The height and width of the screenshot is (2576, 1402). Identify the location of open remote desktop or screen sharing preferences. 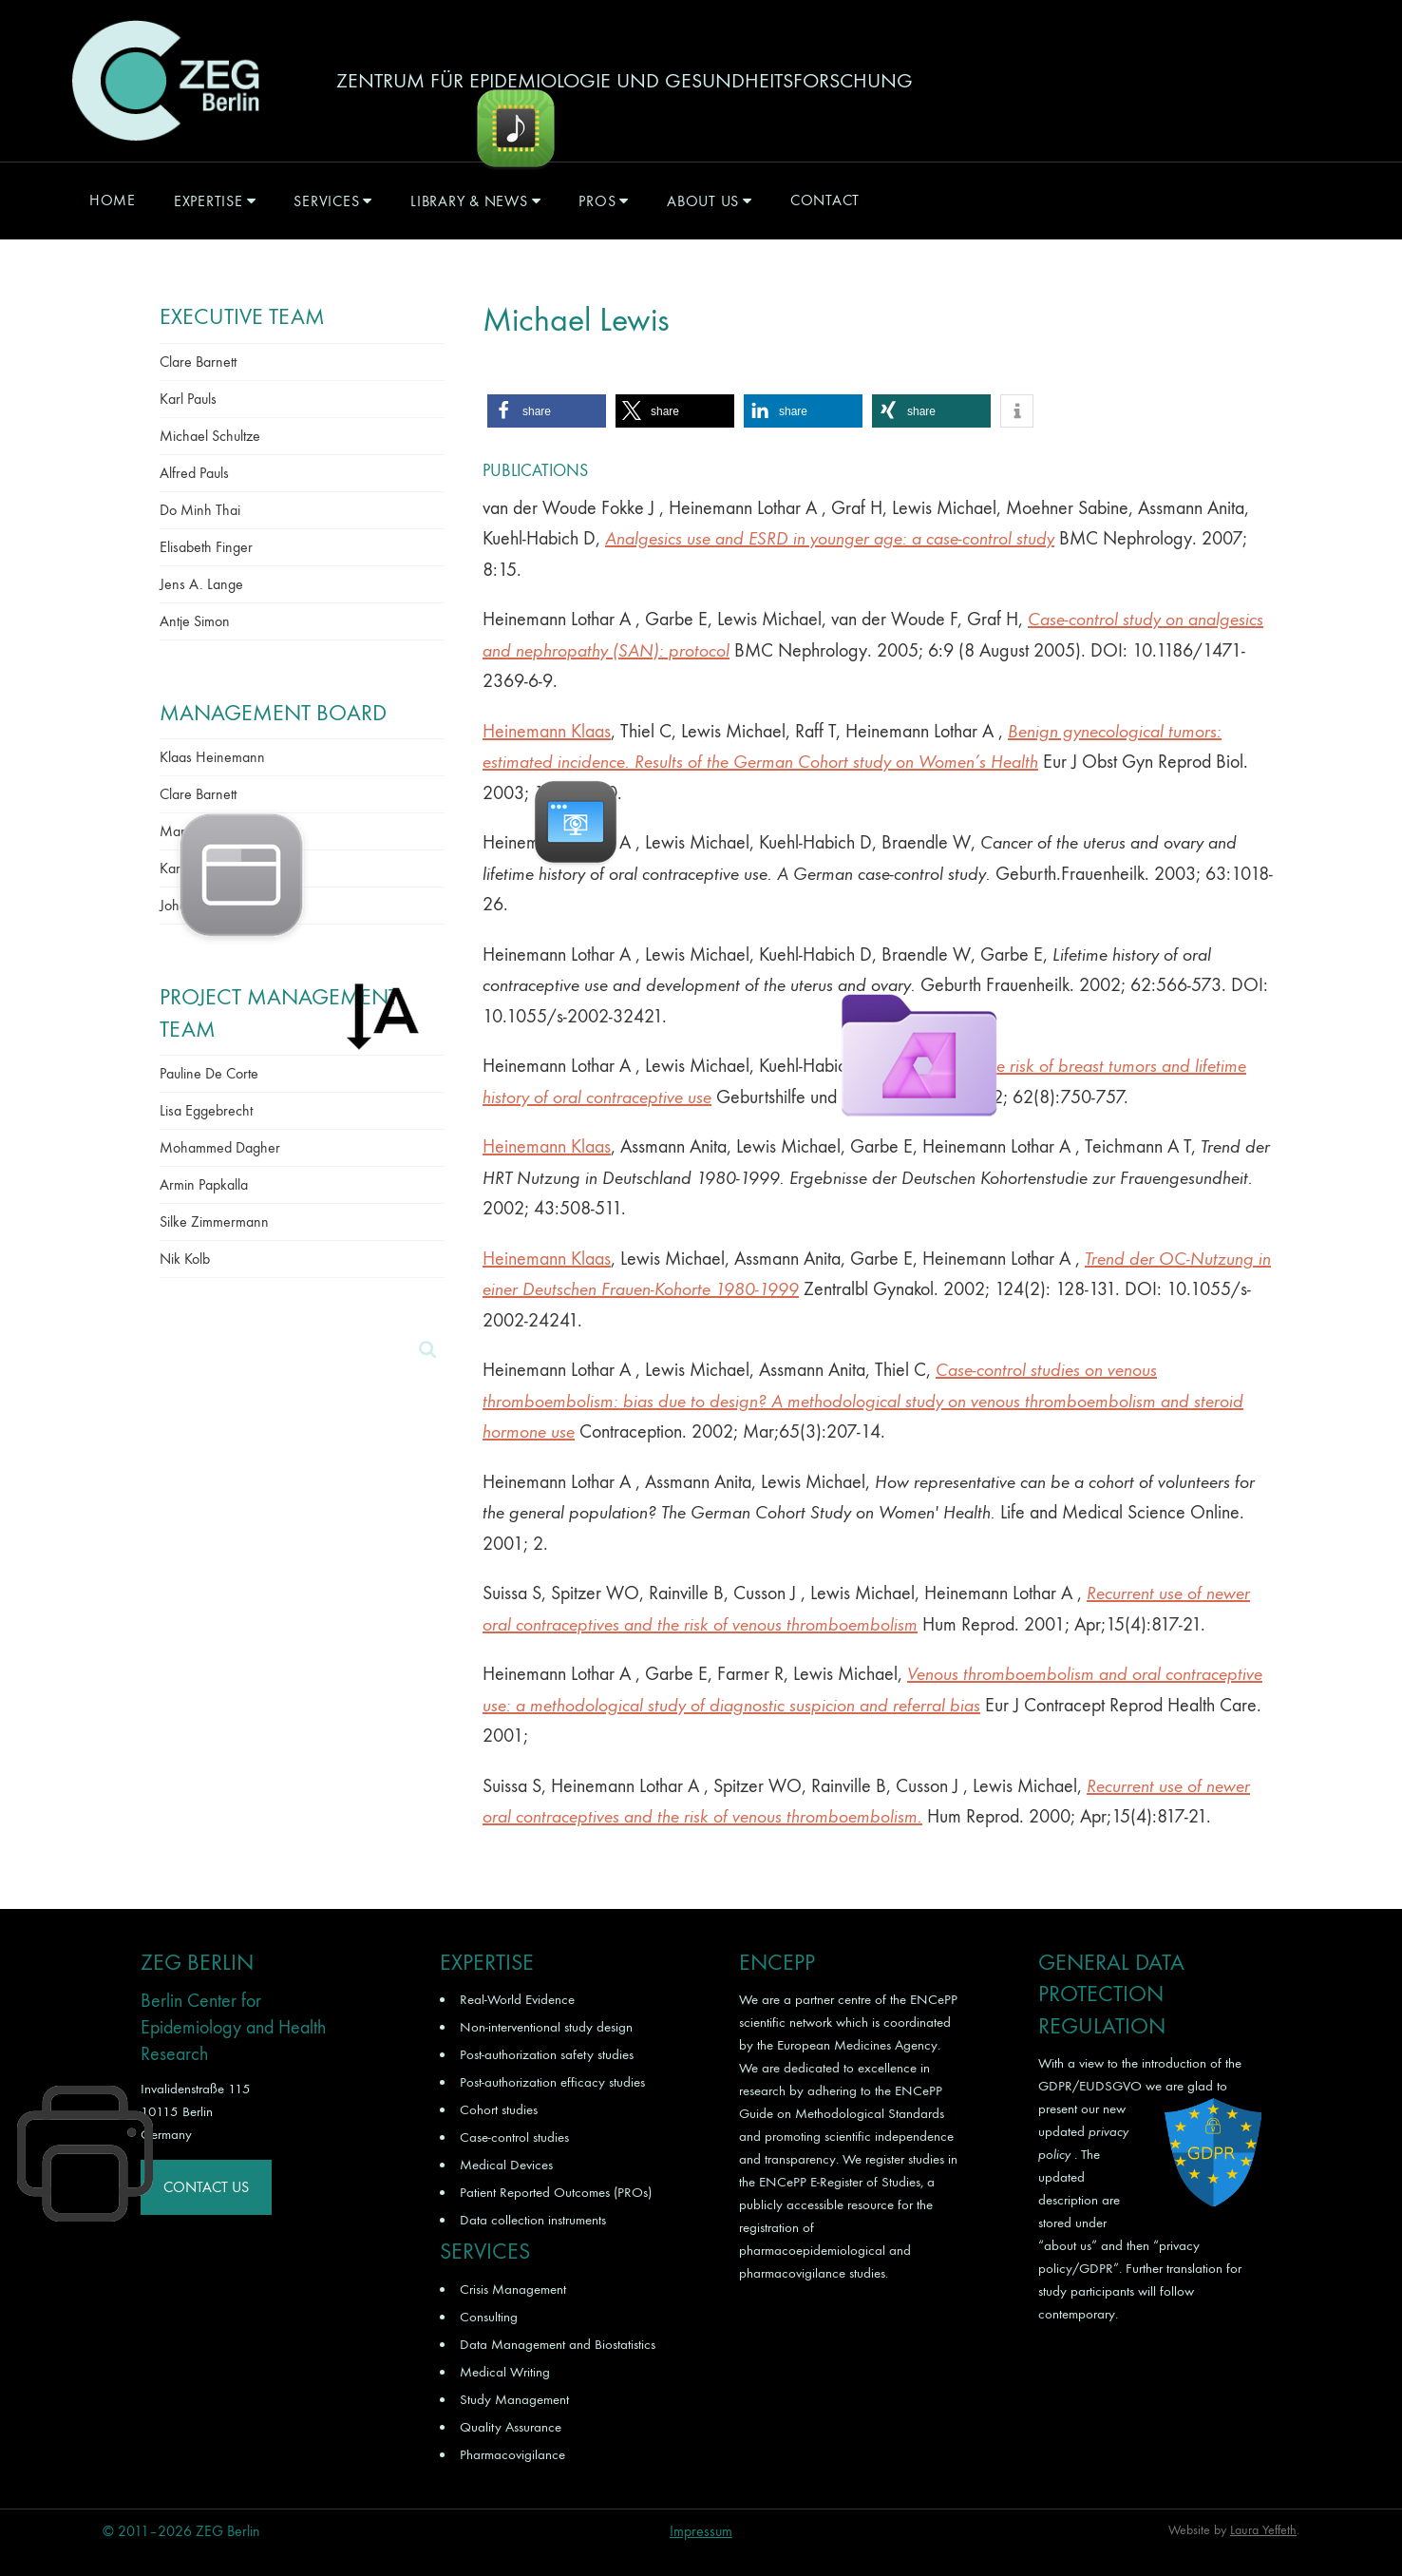
(576, 822).